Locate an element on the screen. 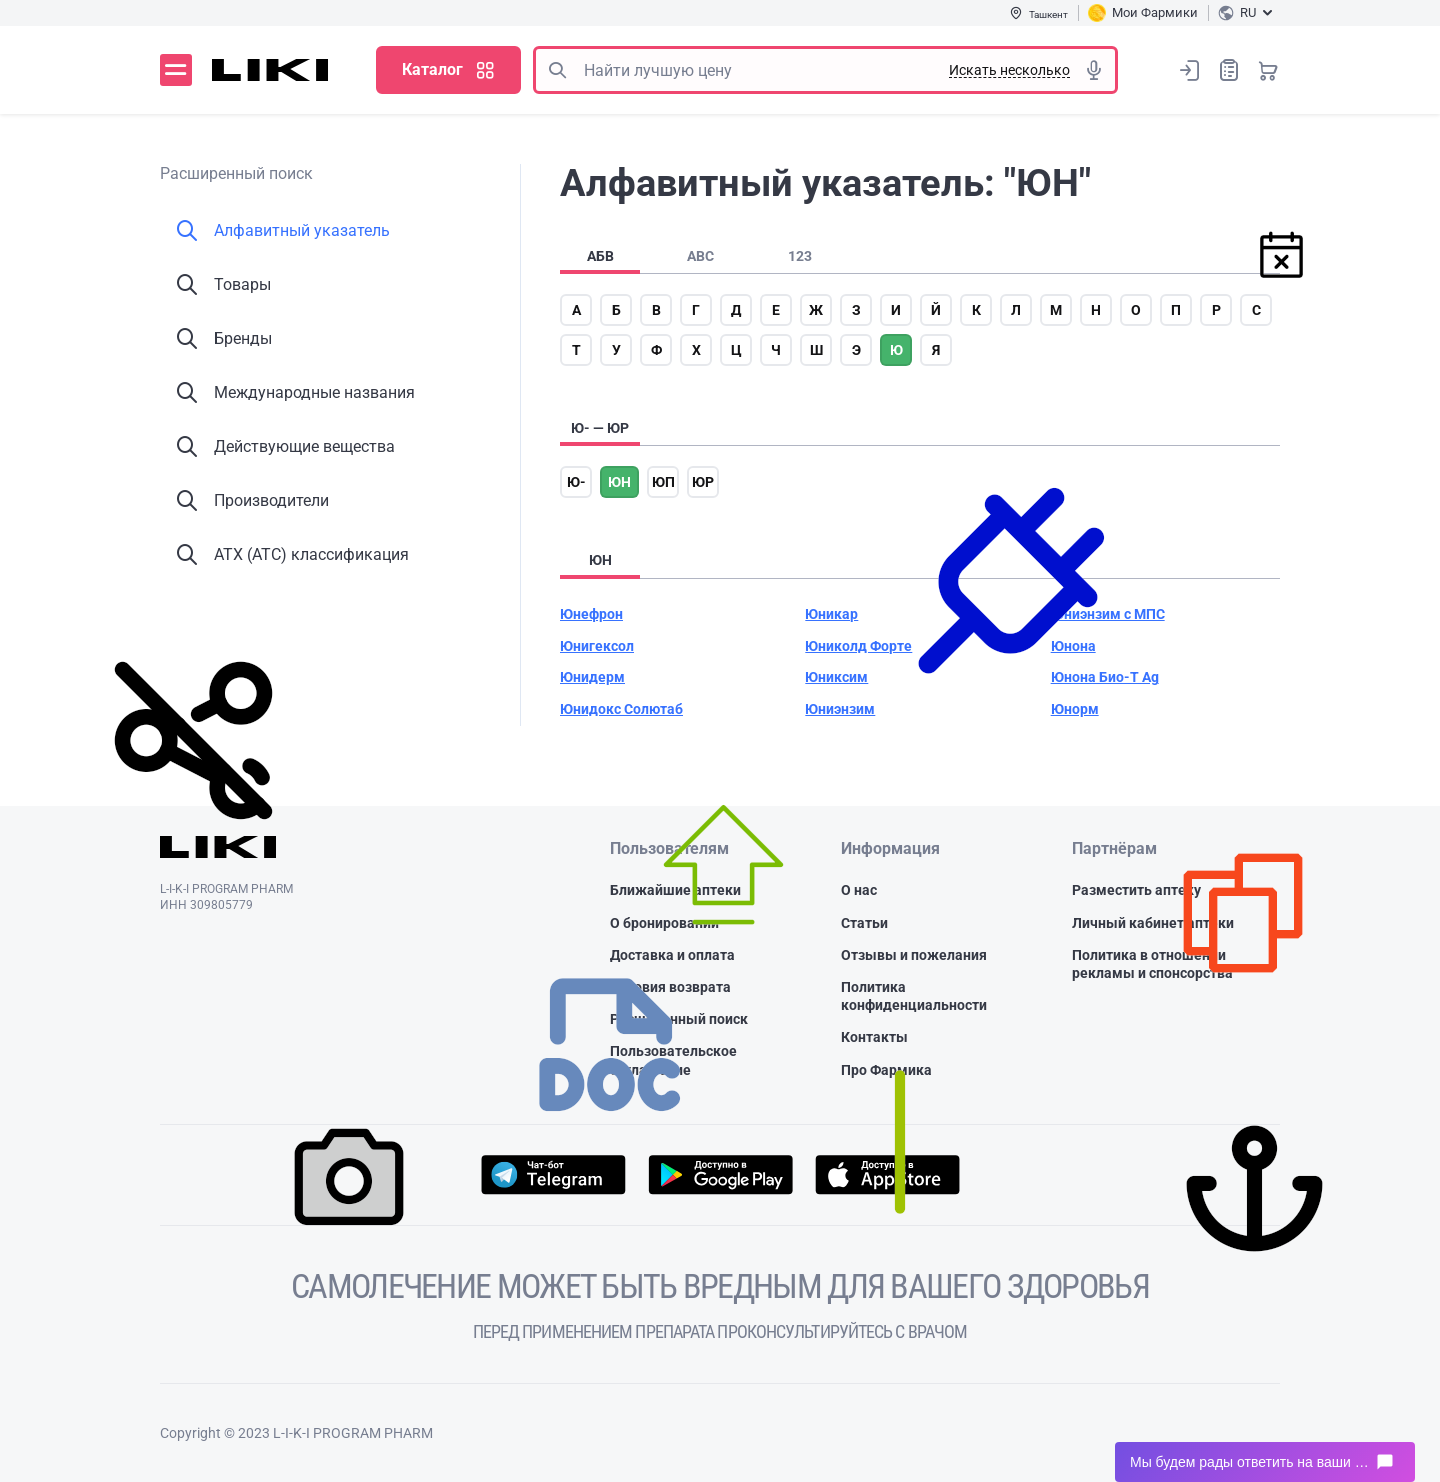  view a collection of items is located at coordinates (1243, 913).